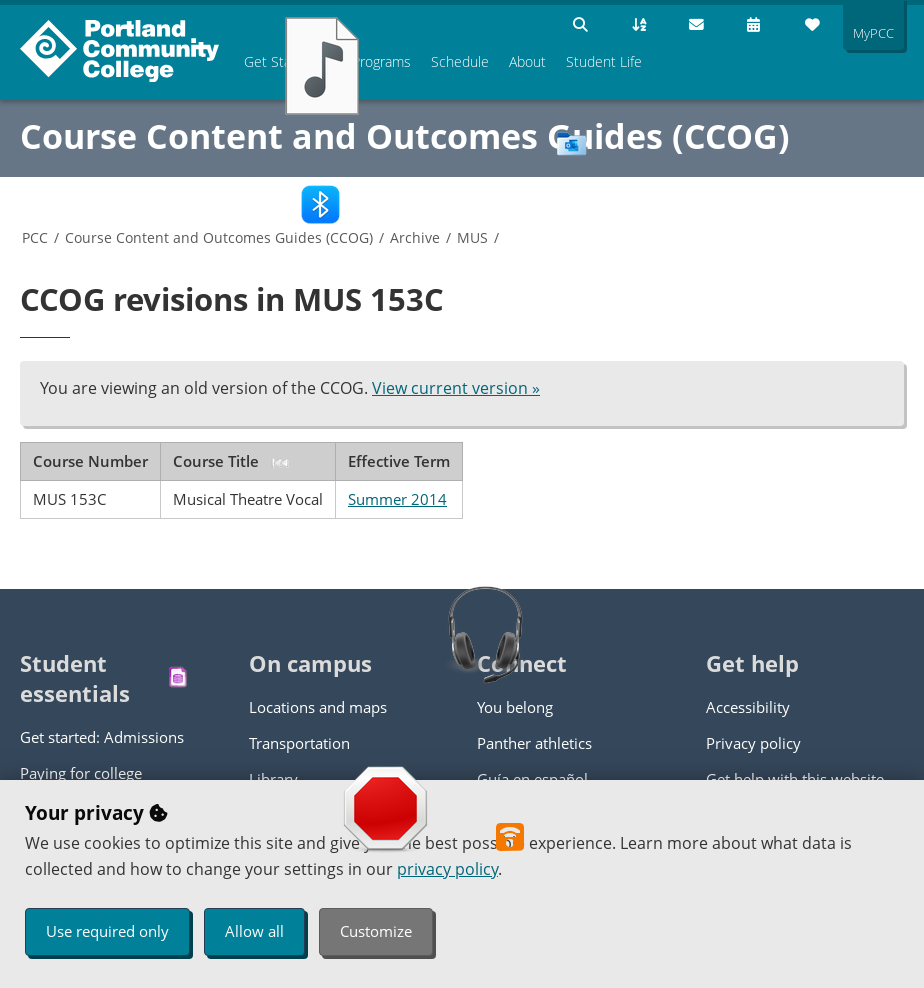 Image resolution: width=924 pixels, height=988 pixels. What do you see at coordinates (485, 634) in the screenshot?
I see `audio headset device connected` at bounding box center [485, 634].